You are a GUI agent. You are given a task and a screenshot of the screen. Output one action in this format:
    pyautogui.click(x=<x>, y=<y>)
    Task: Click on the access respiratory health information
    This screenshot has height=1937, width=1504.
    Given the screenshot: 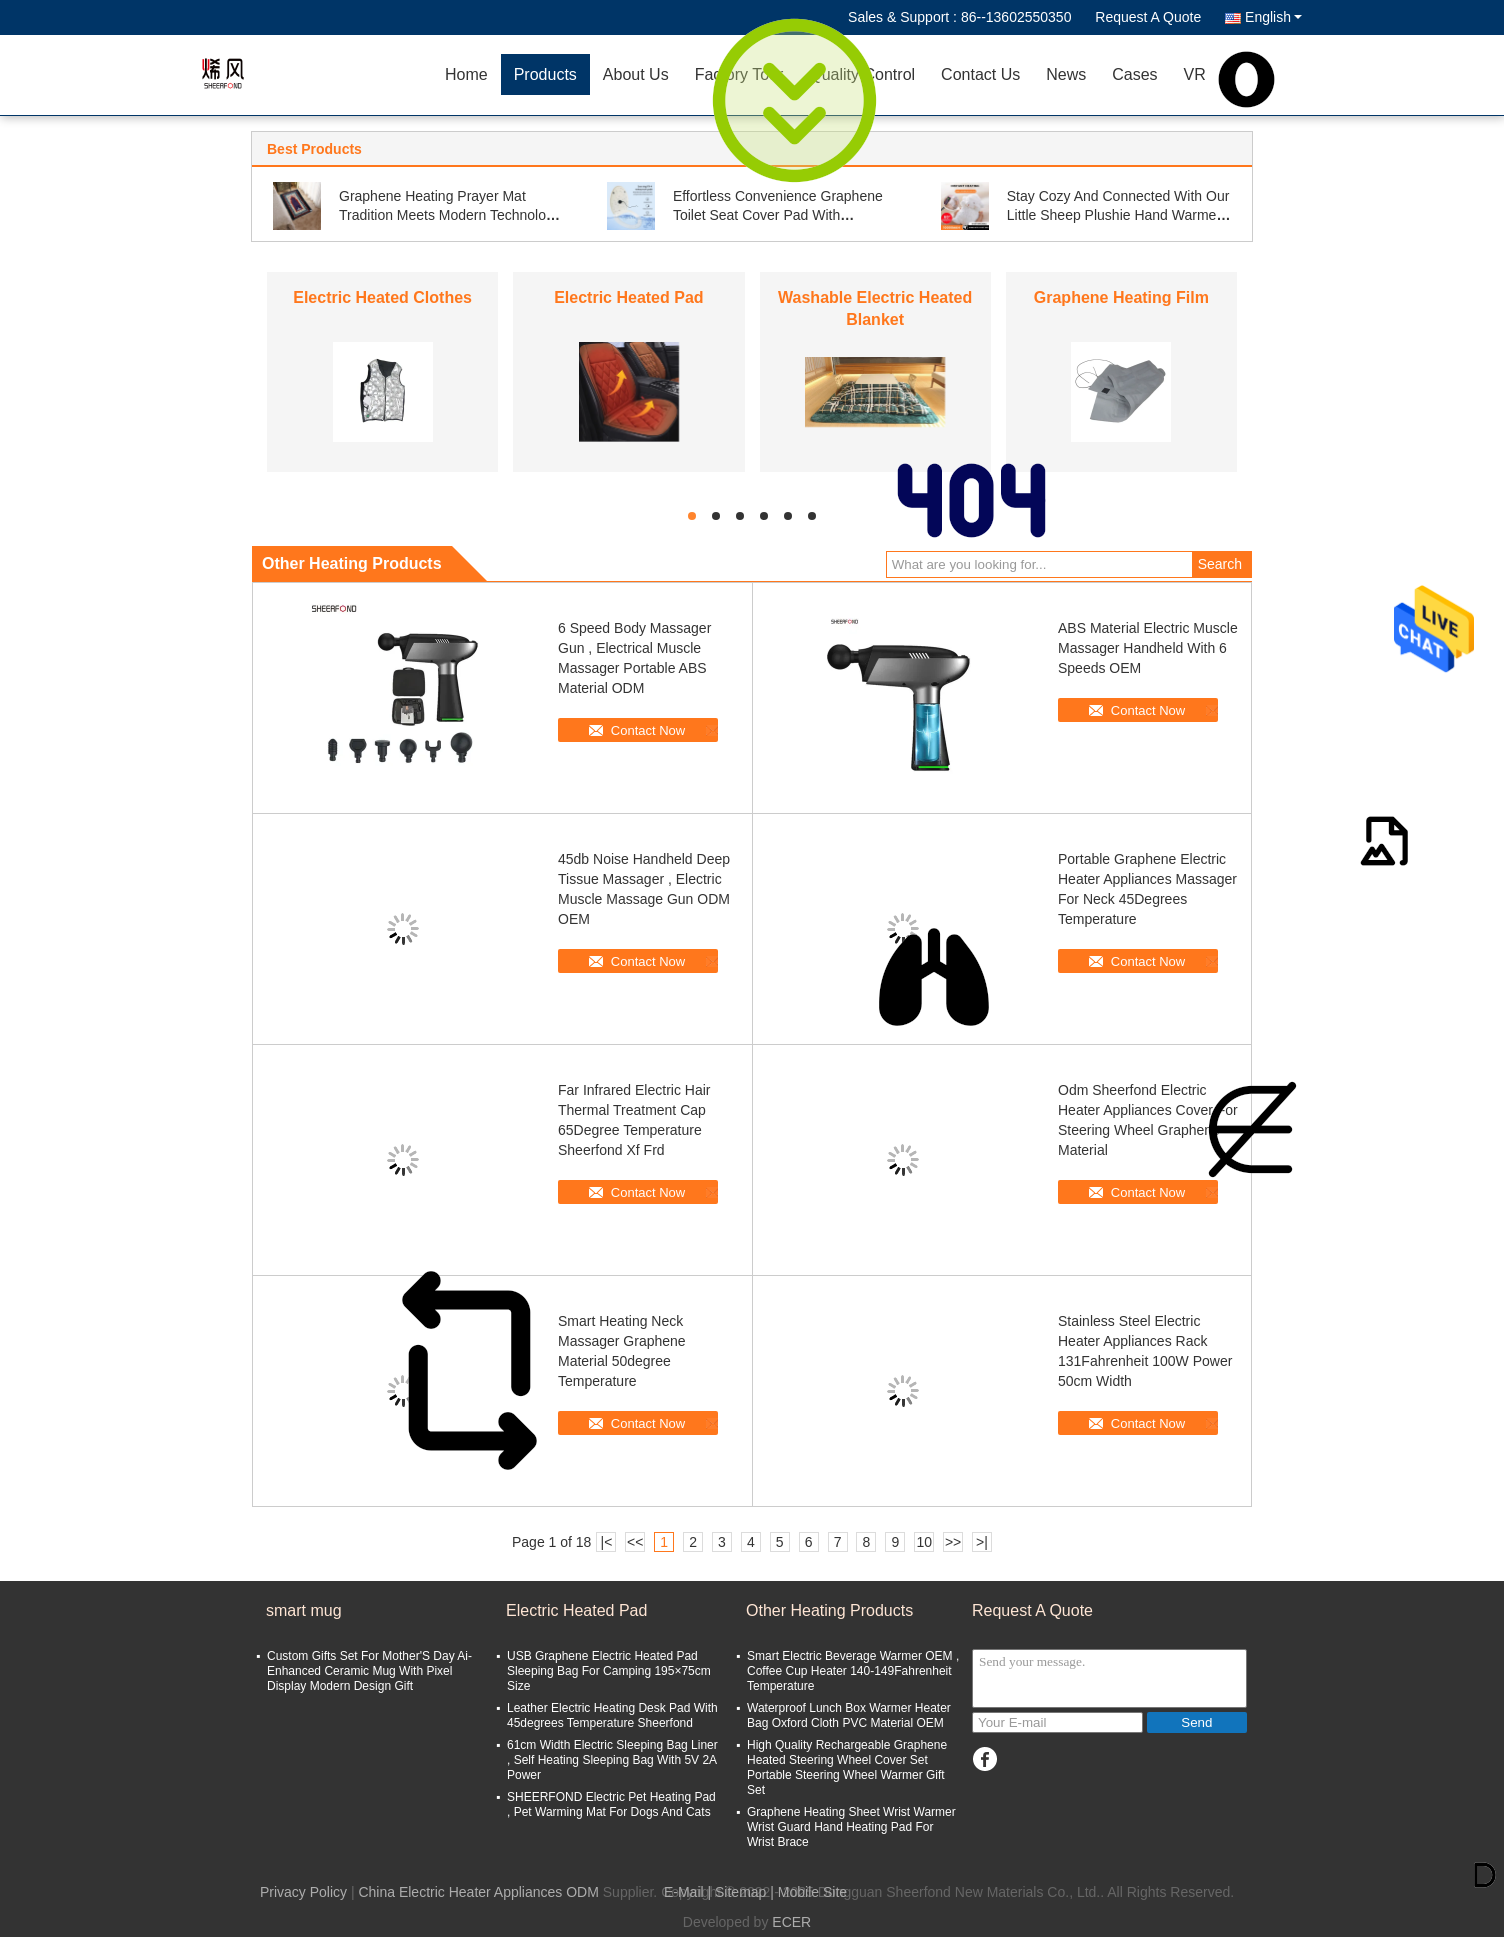 What is the action you would take?
    pyautogui.click(x=934, y=977)
    